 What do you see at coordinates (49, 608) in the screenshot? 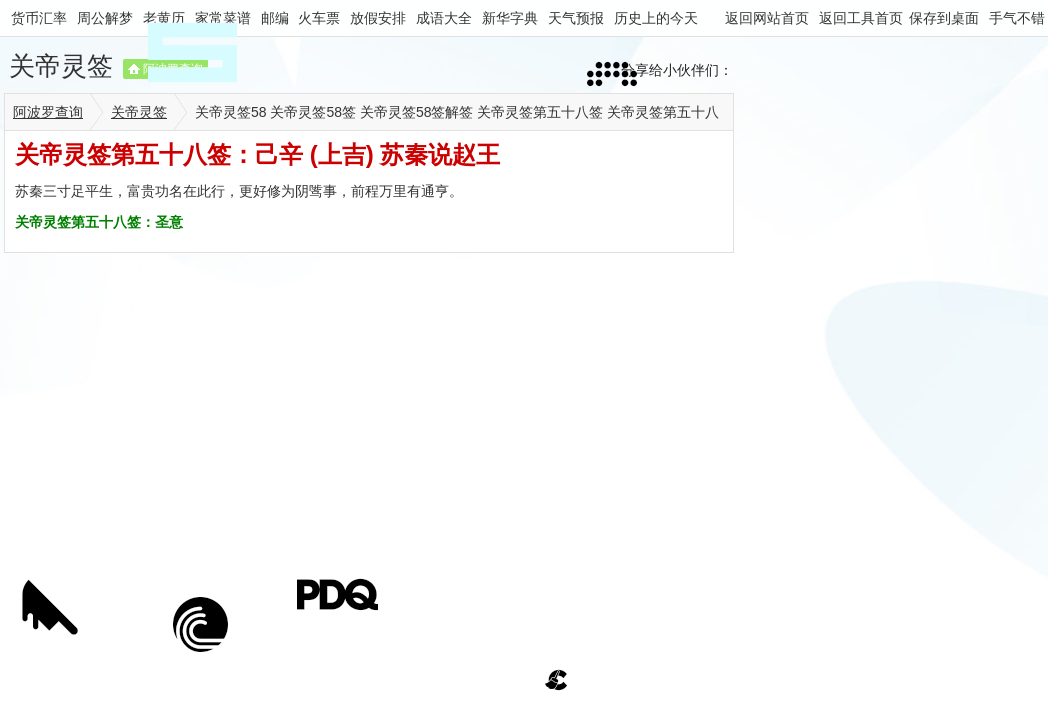
I see `indicates mature or violent content warning` at bounding box center [49, 608].